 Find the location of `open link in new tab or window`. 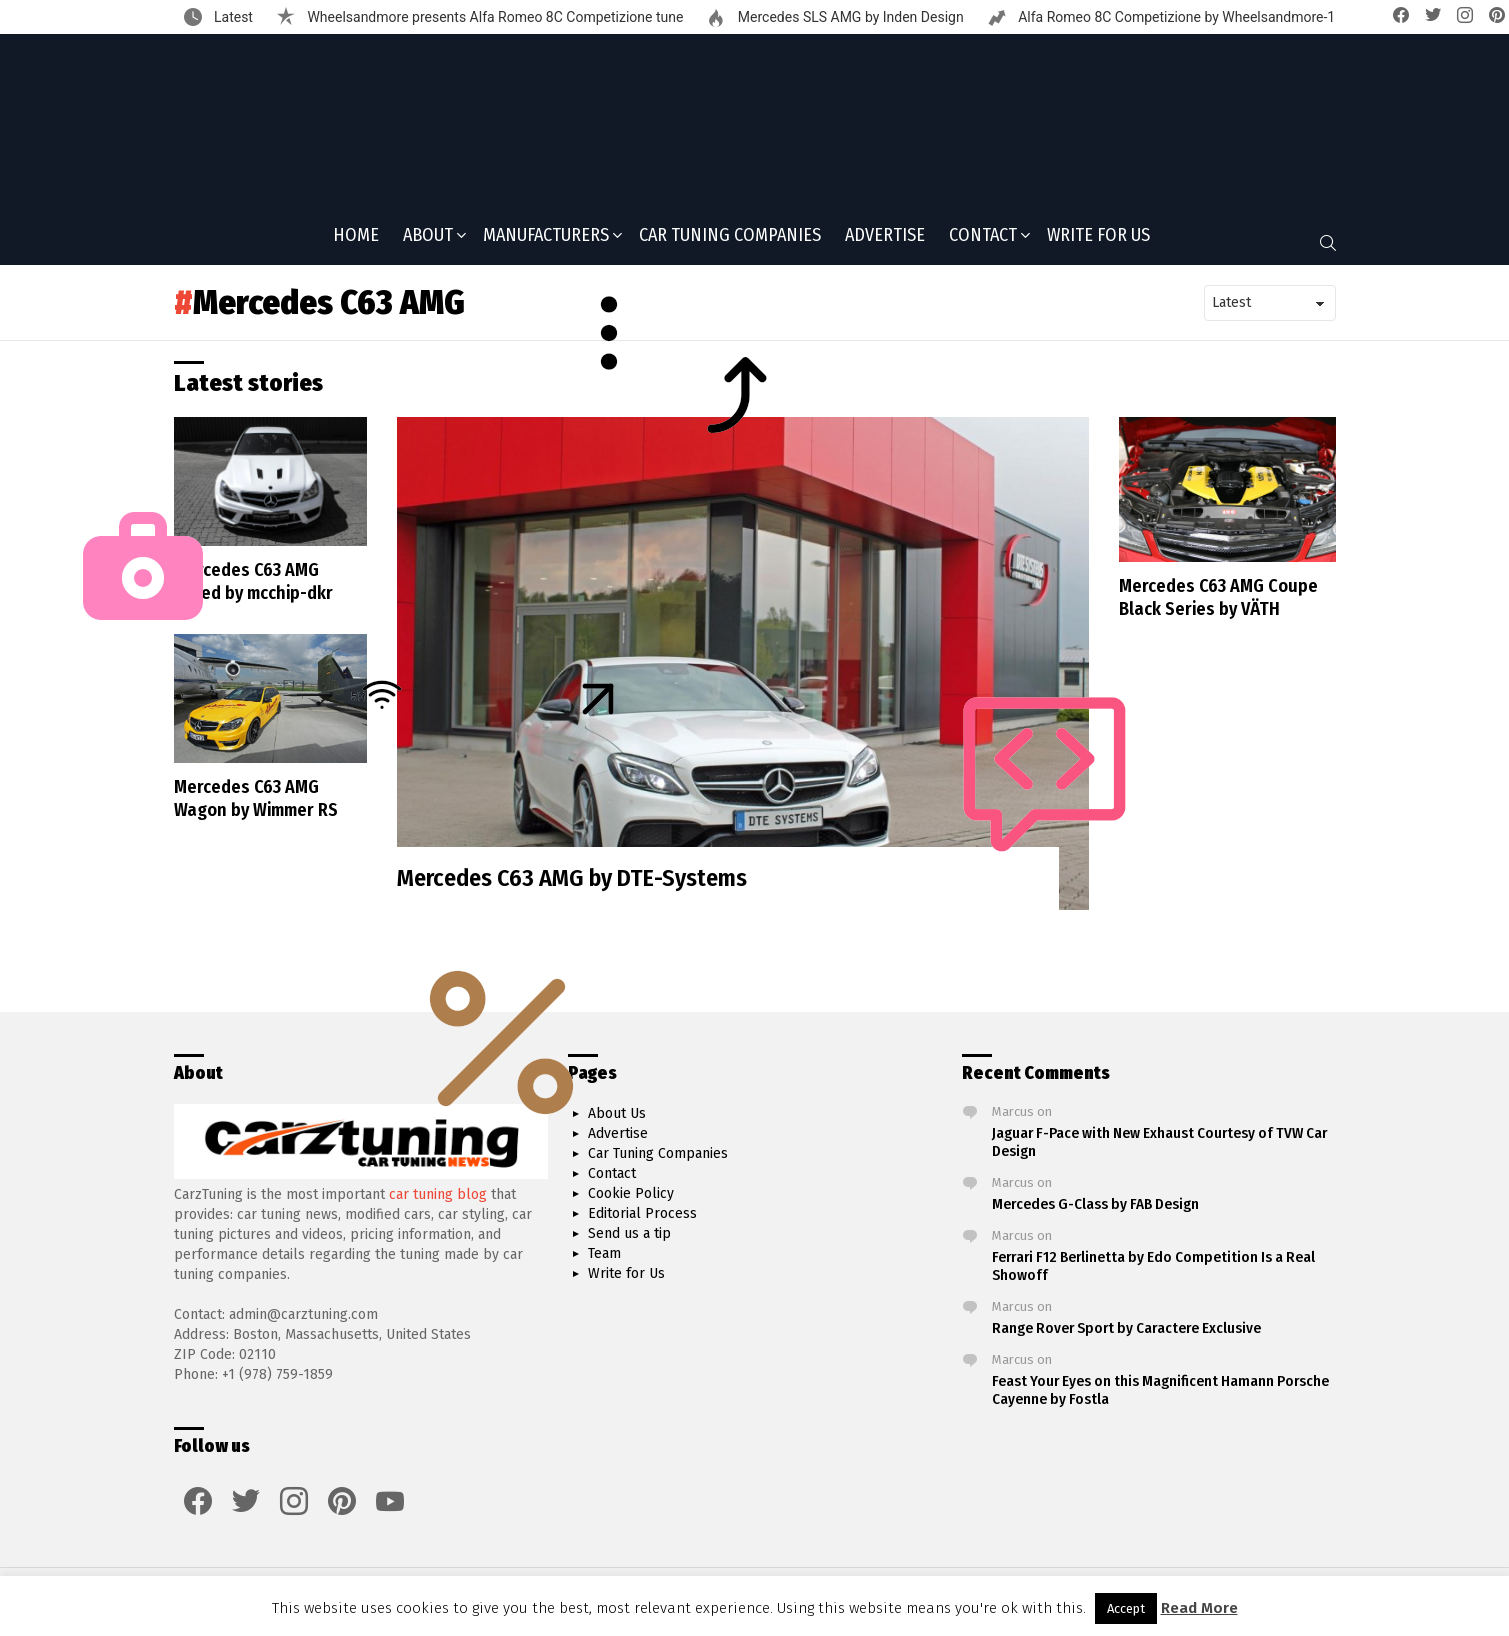

open link in new tab or window is located at coordinates (598, 699).